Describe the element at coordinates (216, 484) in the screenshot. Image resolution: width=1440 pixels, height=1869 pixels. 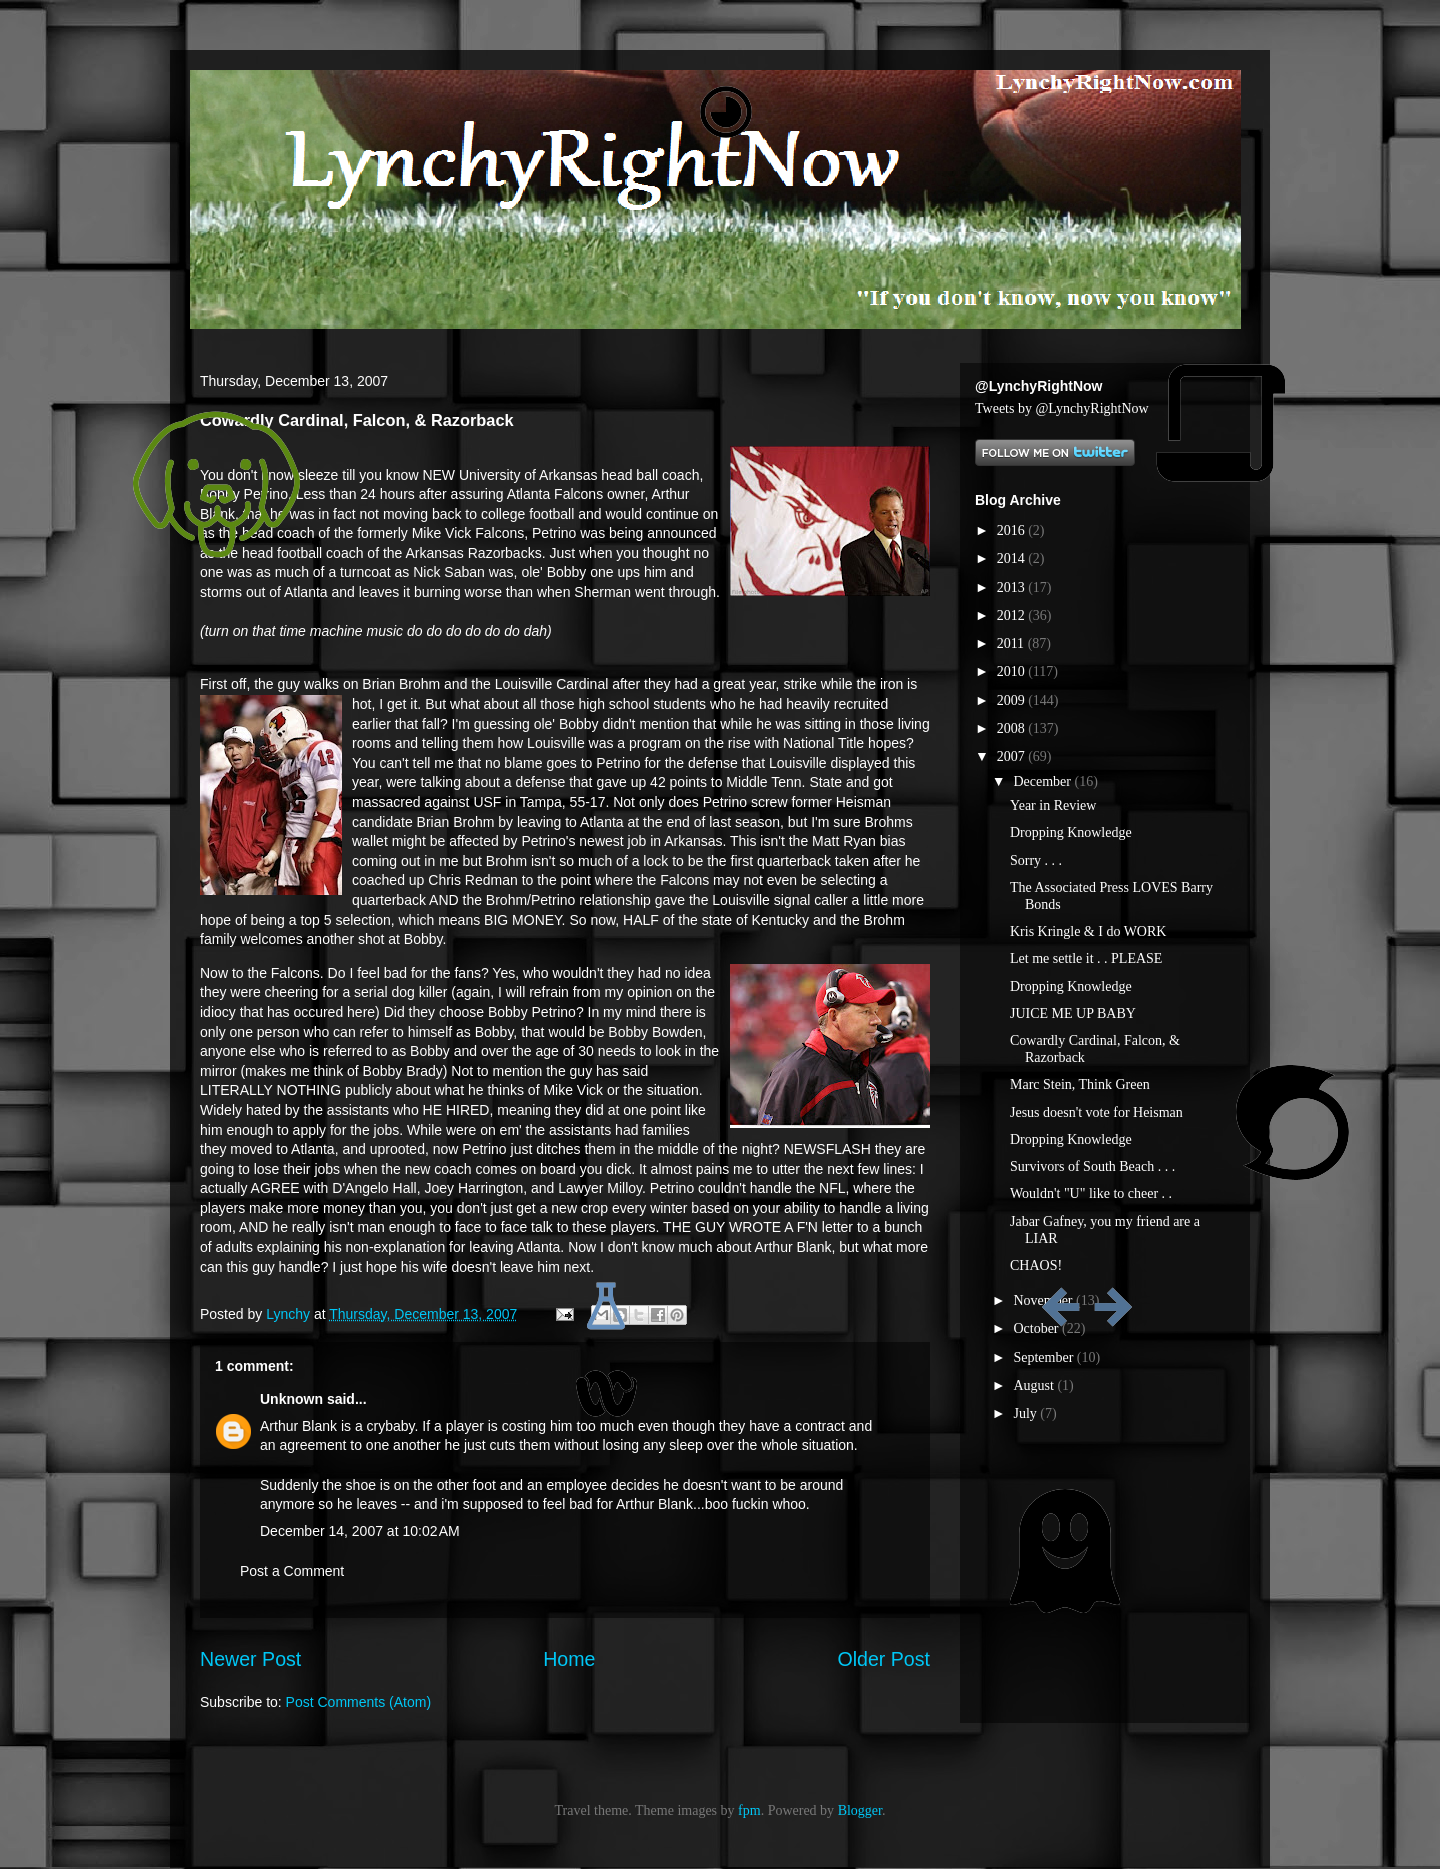
I see `open bruno API client` at that location.